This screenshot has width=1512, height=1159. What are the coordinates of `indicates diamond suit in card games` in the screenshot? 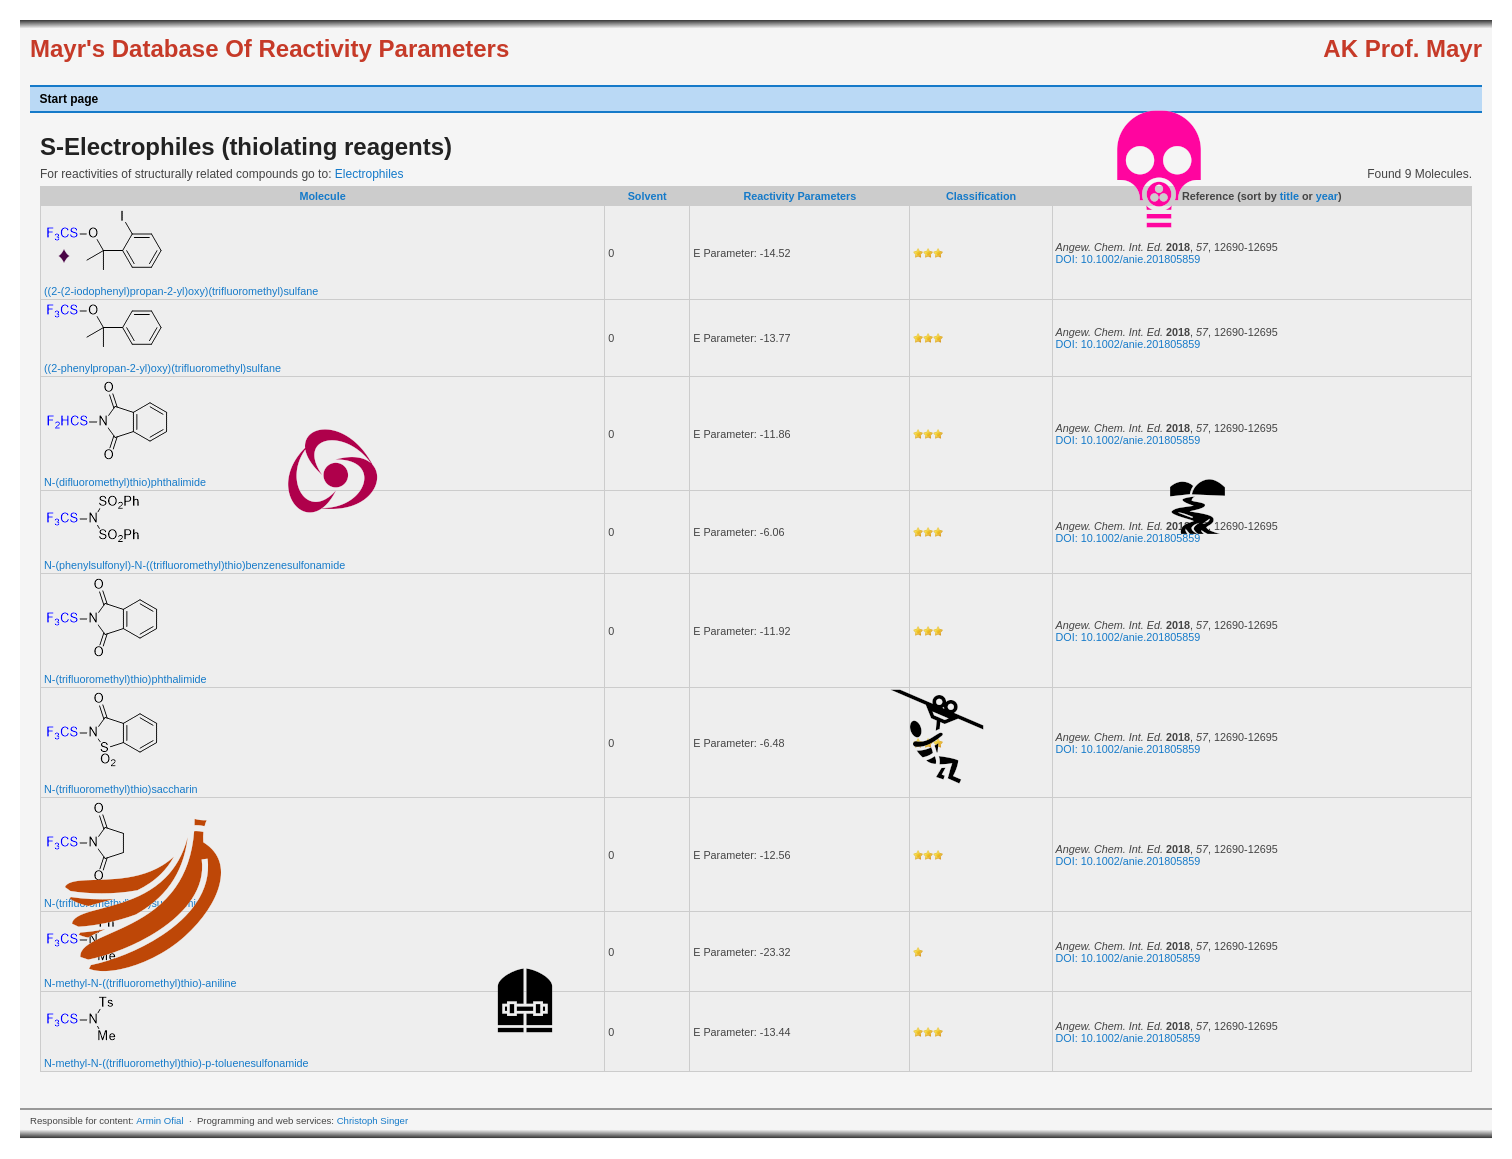 It's located at (64, 256).